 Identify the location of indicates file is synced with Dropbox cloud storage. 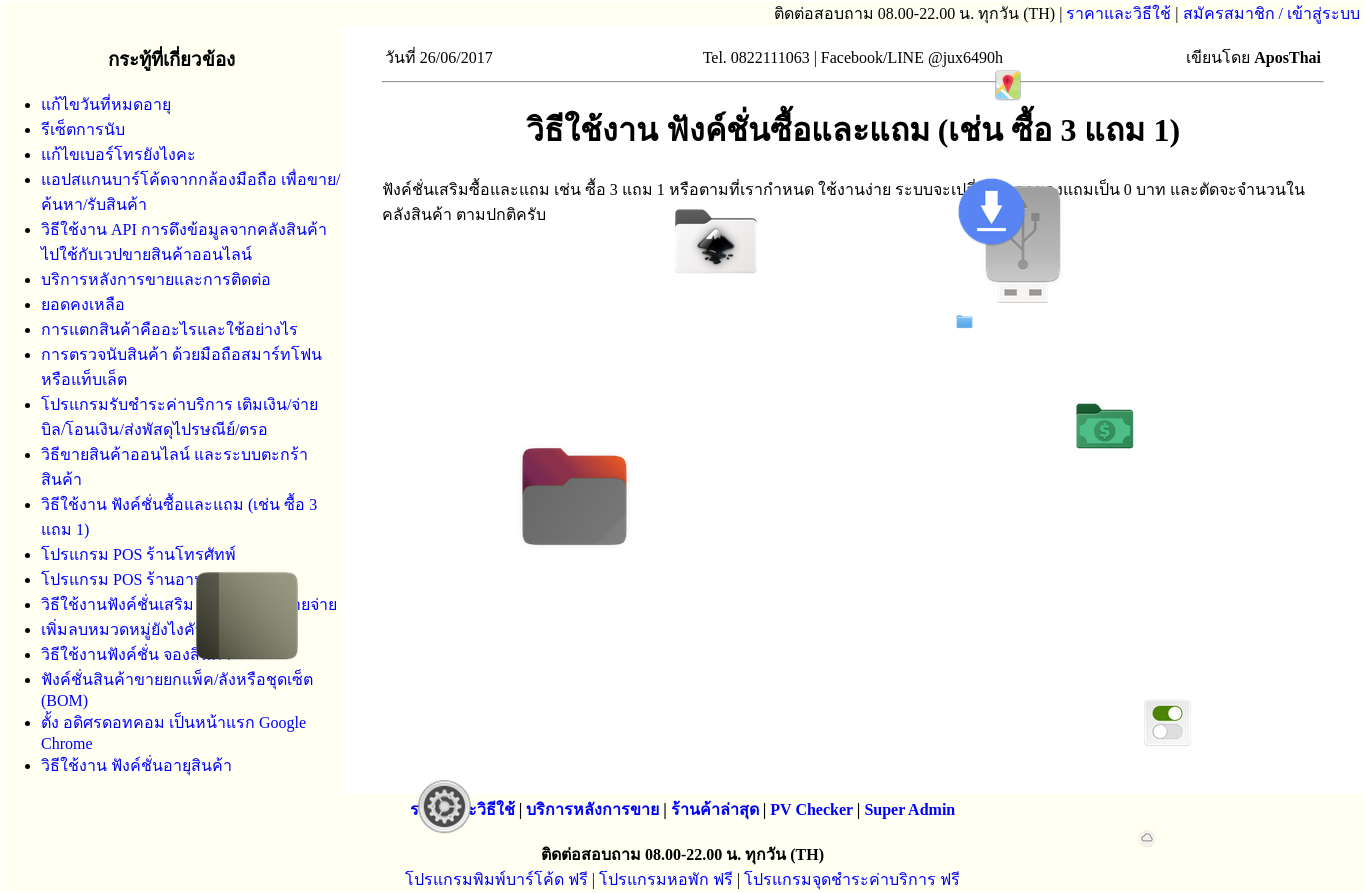
(1147, 838).